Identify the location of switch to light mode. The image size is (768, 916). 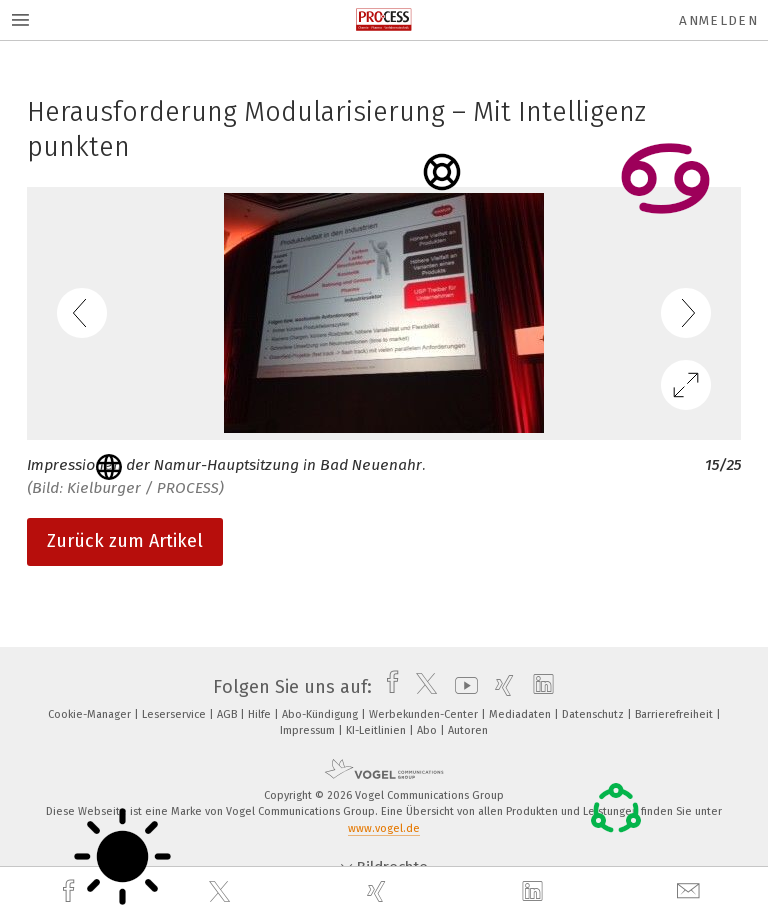
(122, 856).